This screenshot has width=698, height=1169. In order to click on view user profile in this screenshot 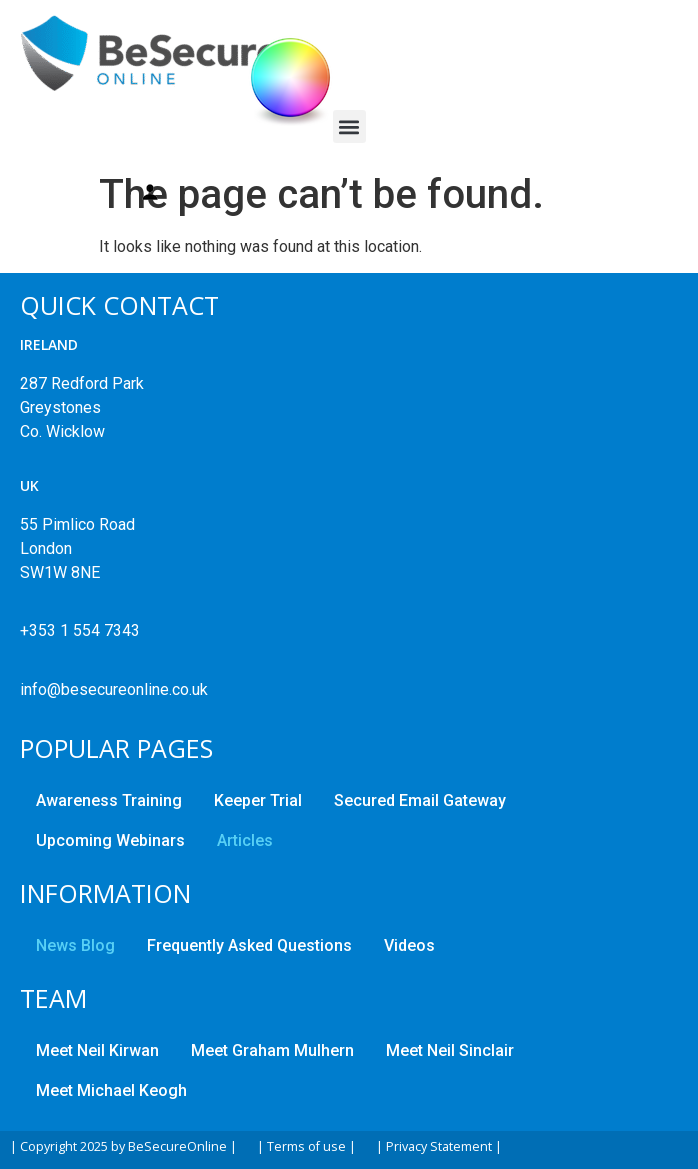, I will do `click(150, 192)`.